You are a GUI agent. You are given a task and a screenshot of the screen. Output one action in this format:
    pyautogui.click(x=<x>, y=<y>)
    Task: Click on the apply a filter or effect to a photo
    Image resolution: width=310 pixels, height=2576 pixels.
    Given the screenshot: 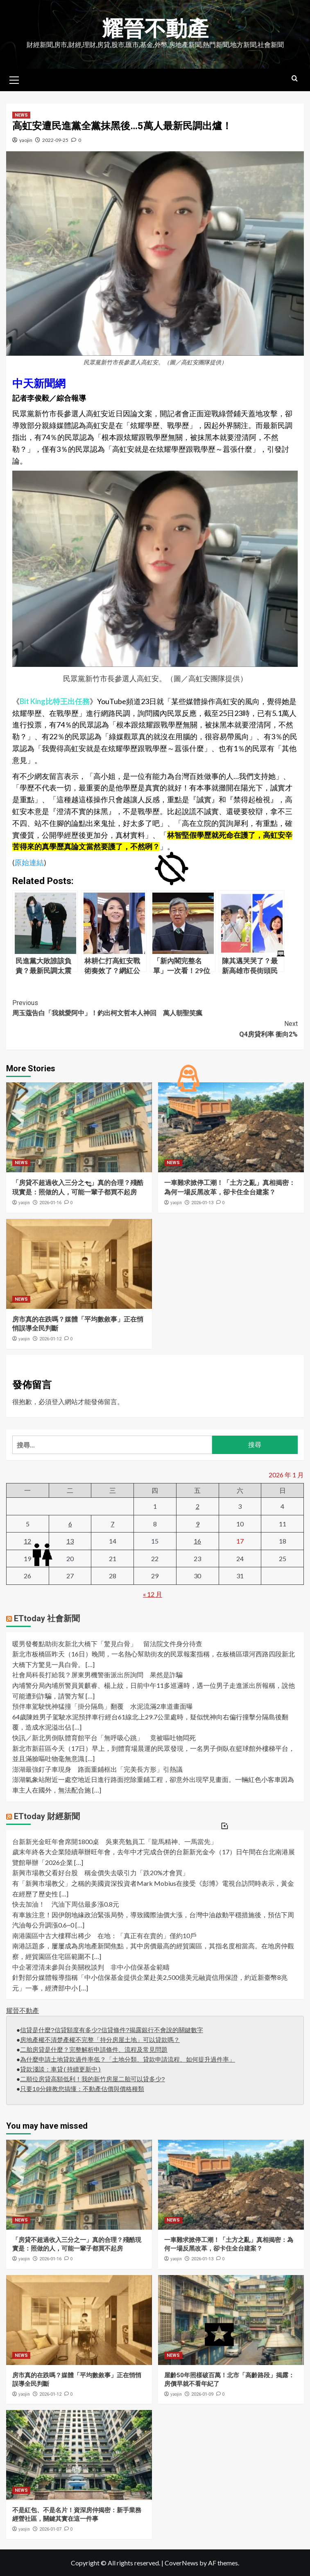 What is the action you would take?
    pyautogui.click(x=224, y=1826)
    